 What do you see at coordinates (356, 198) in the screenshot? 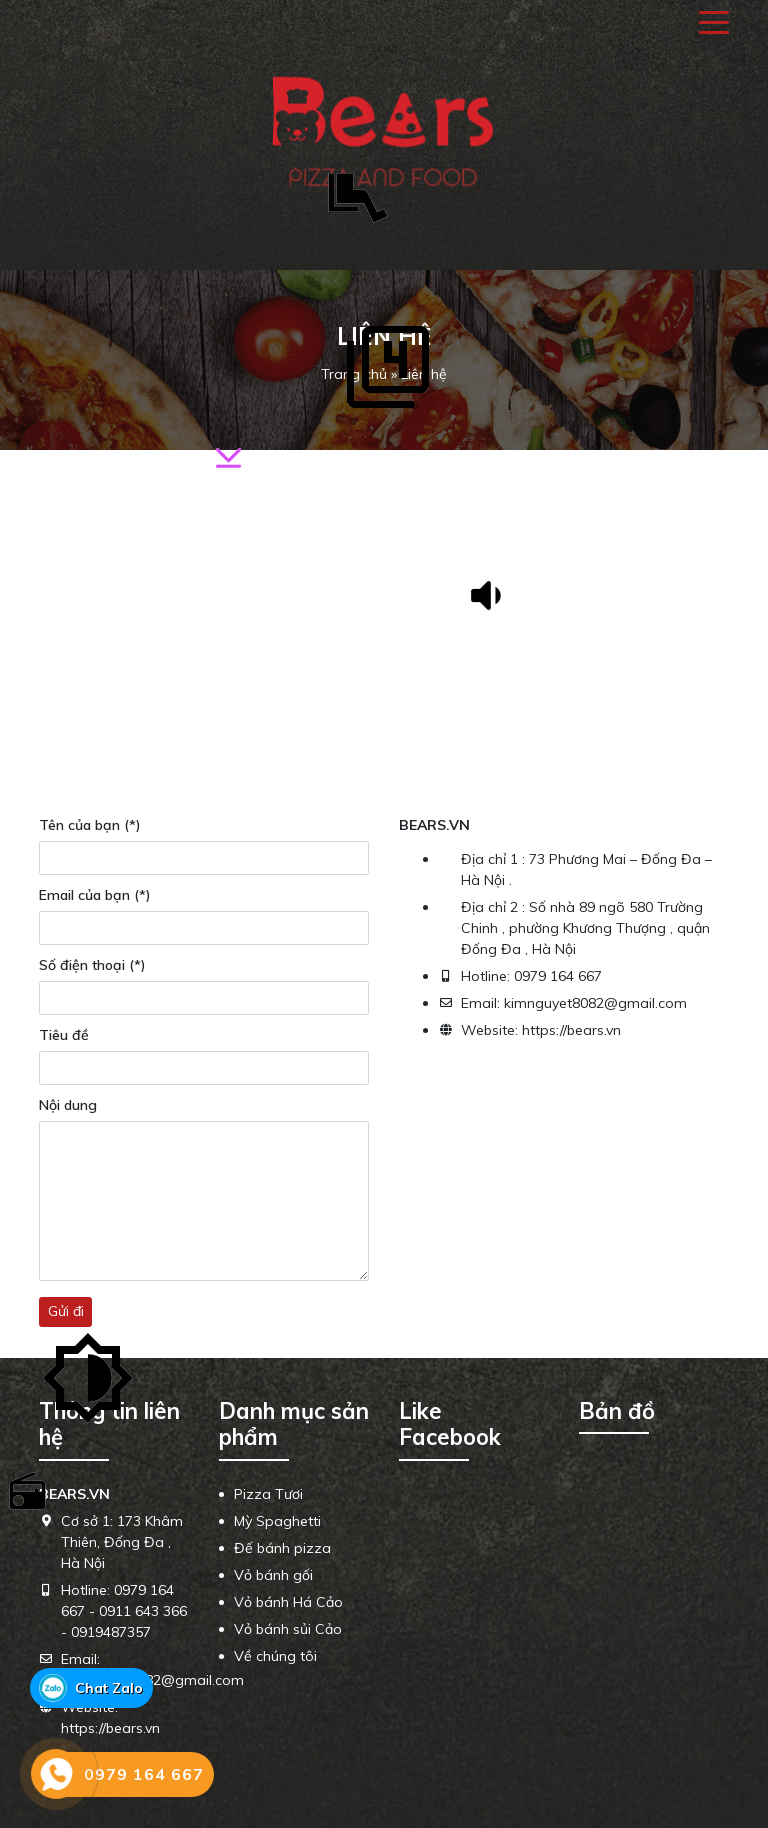
I see `select extra legroom seat option` at bounding box center [356, 198].